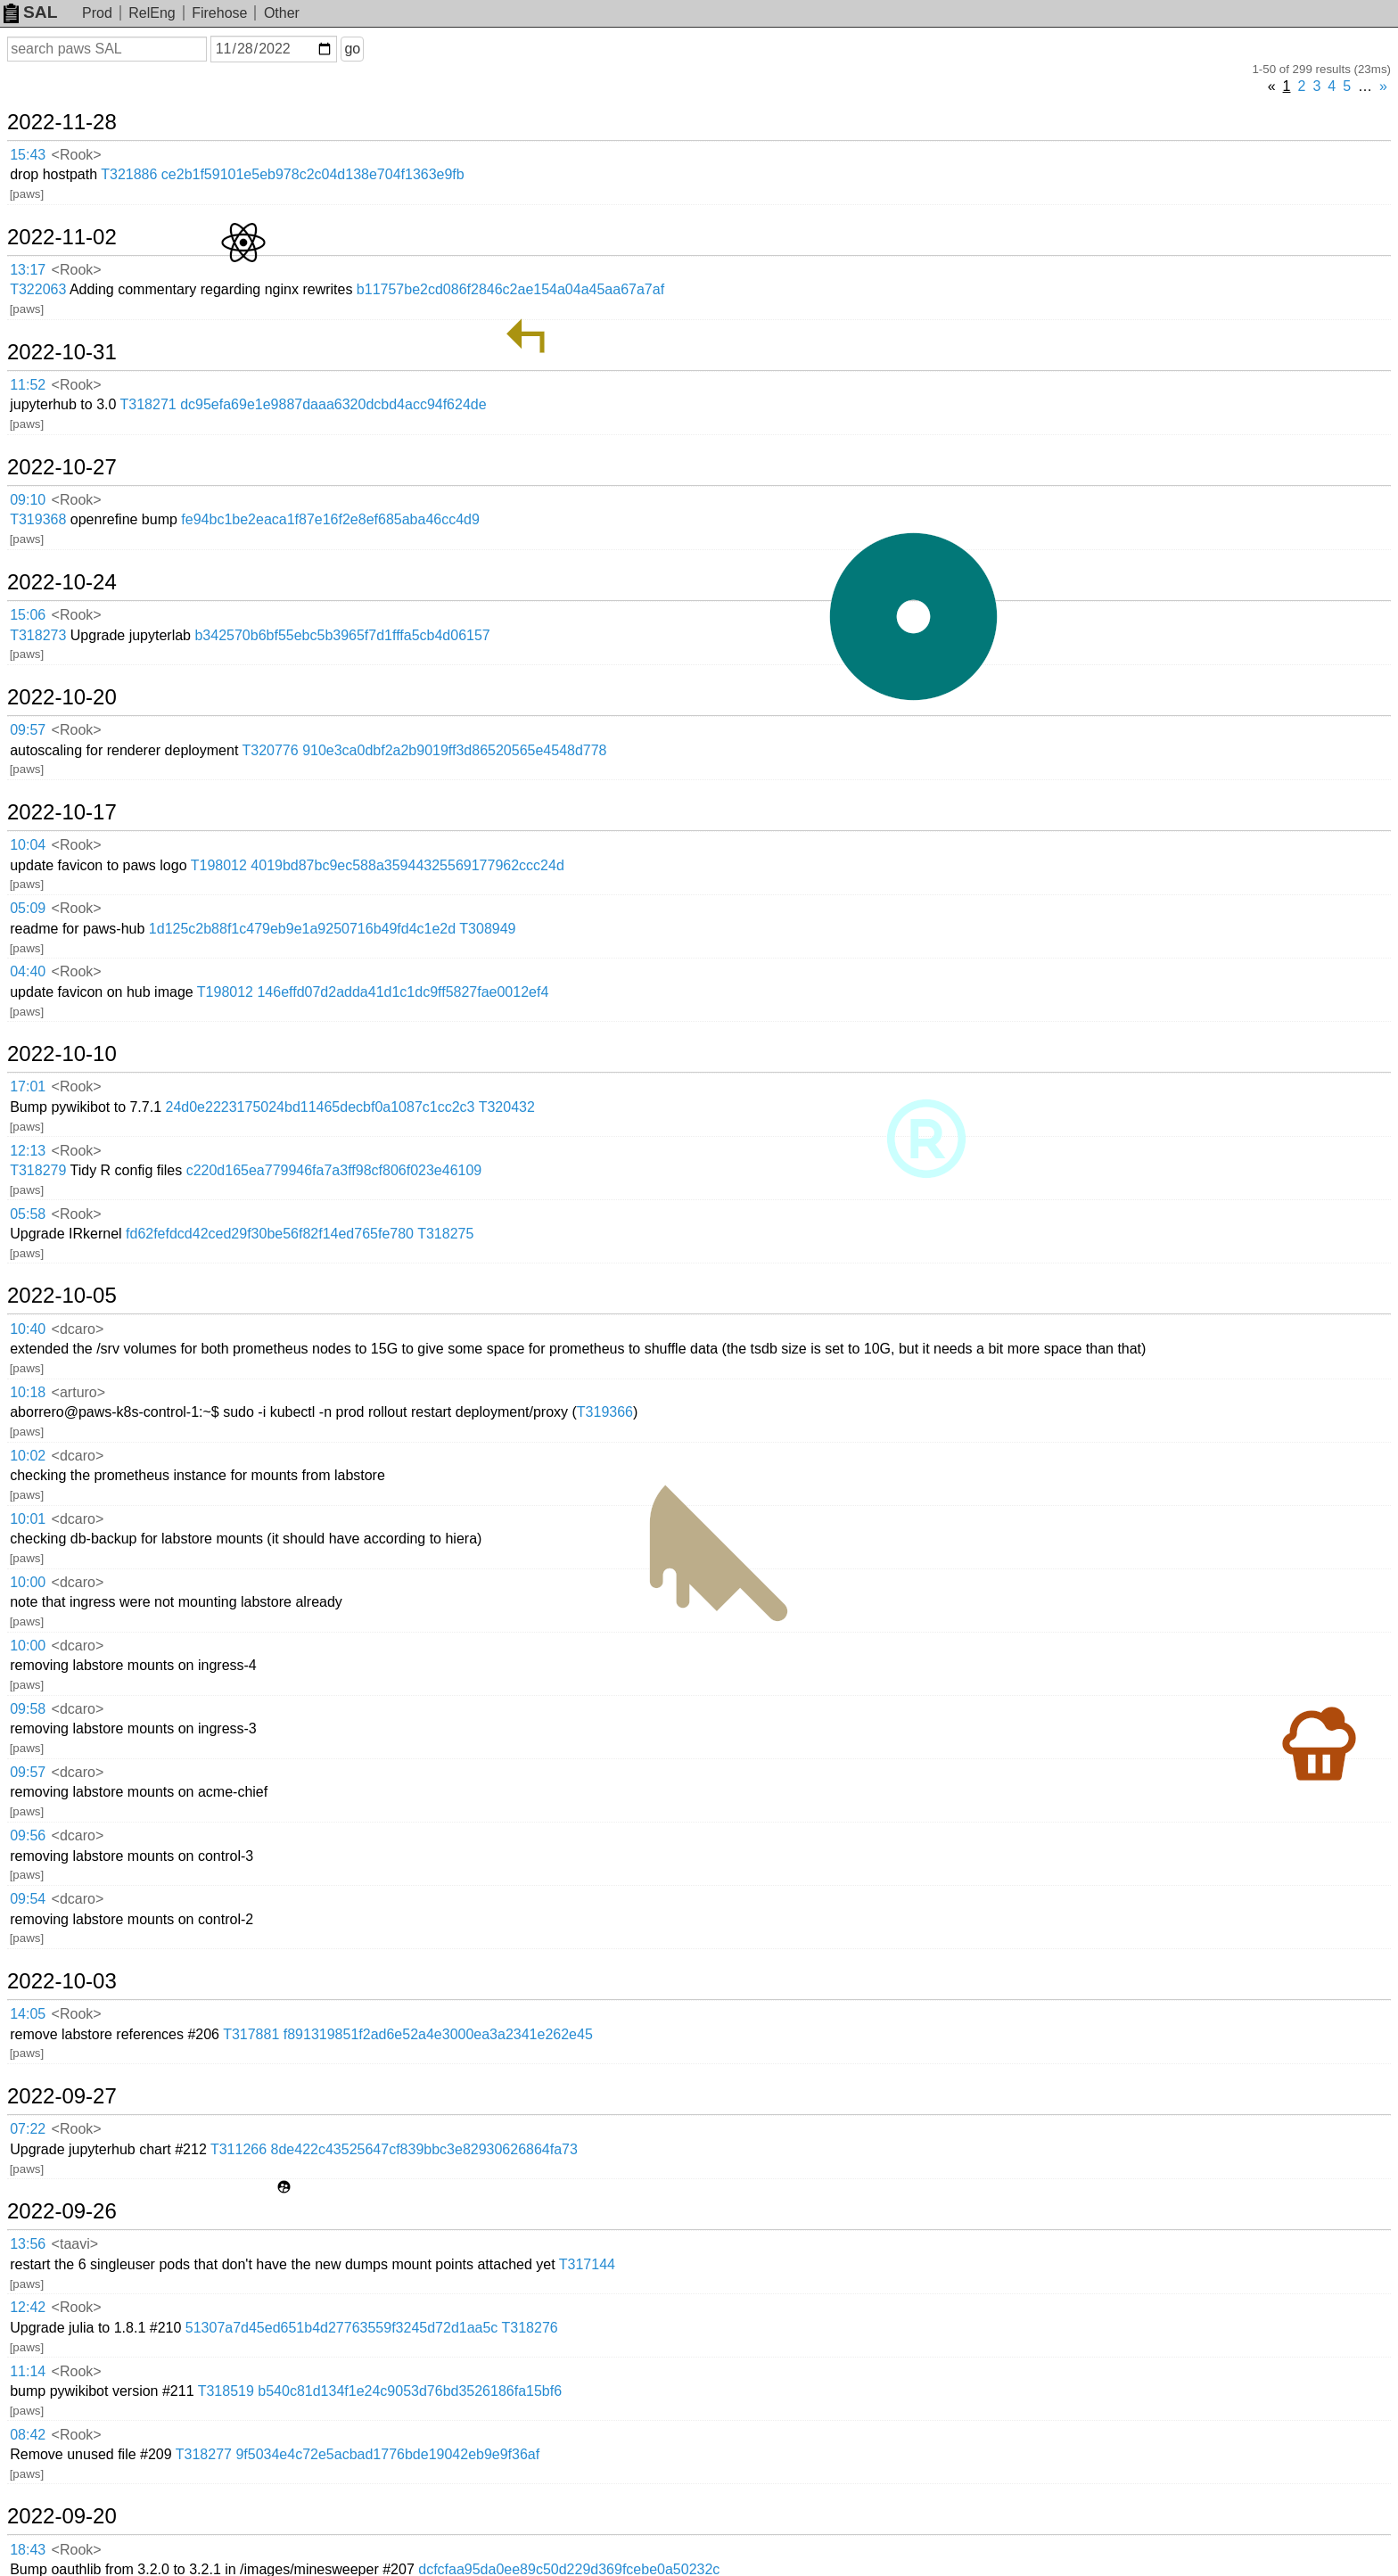 This screenshot has height=2576, width=1398. What do you see at coordinates (284, 2186) in the screenshot?
I see `view group members or team` at bounding box center [284, 2186].